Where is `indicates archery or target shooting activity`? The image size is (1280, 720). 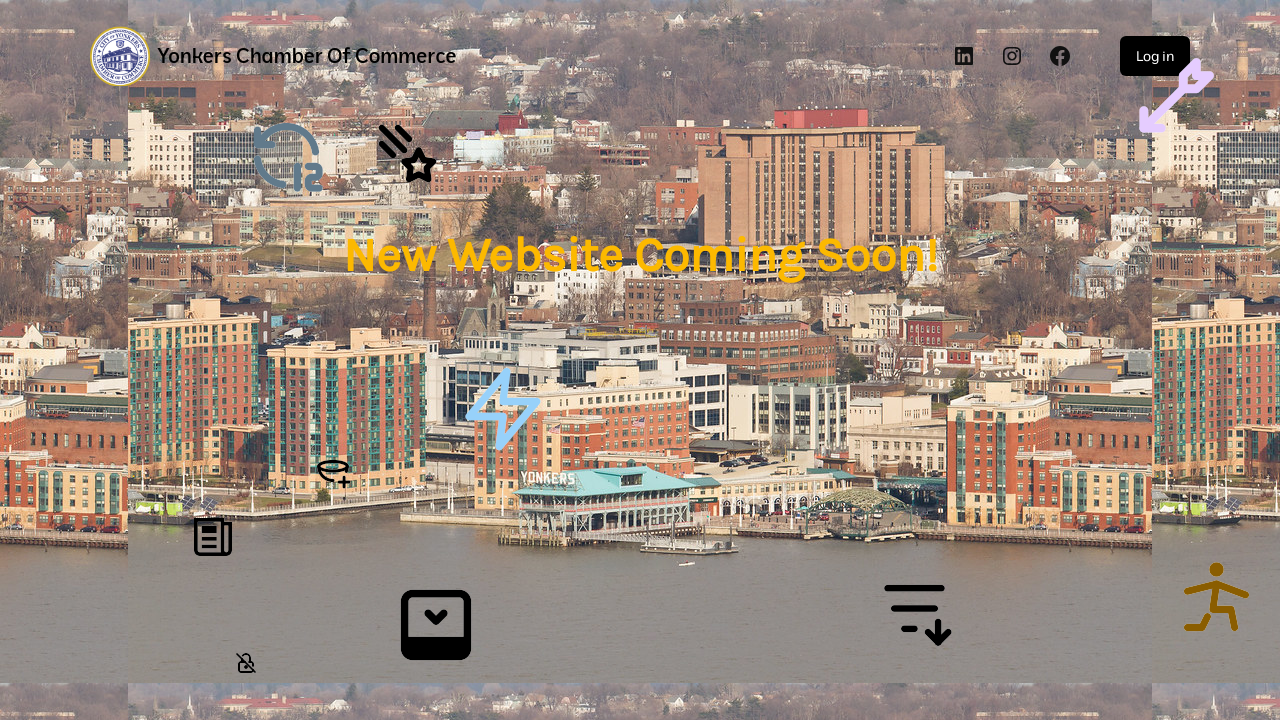 indicates archery or target shooting activity is located at coordinates (1174, 97).